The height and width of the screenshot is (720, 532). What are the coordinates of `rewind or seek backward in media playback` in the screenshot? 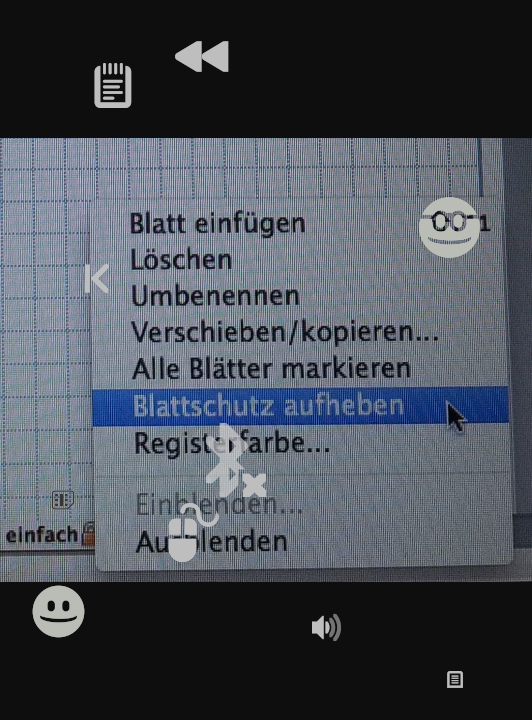 It's located at (201, 56).